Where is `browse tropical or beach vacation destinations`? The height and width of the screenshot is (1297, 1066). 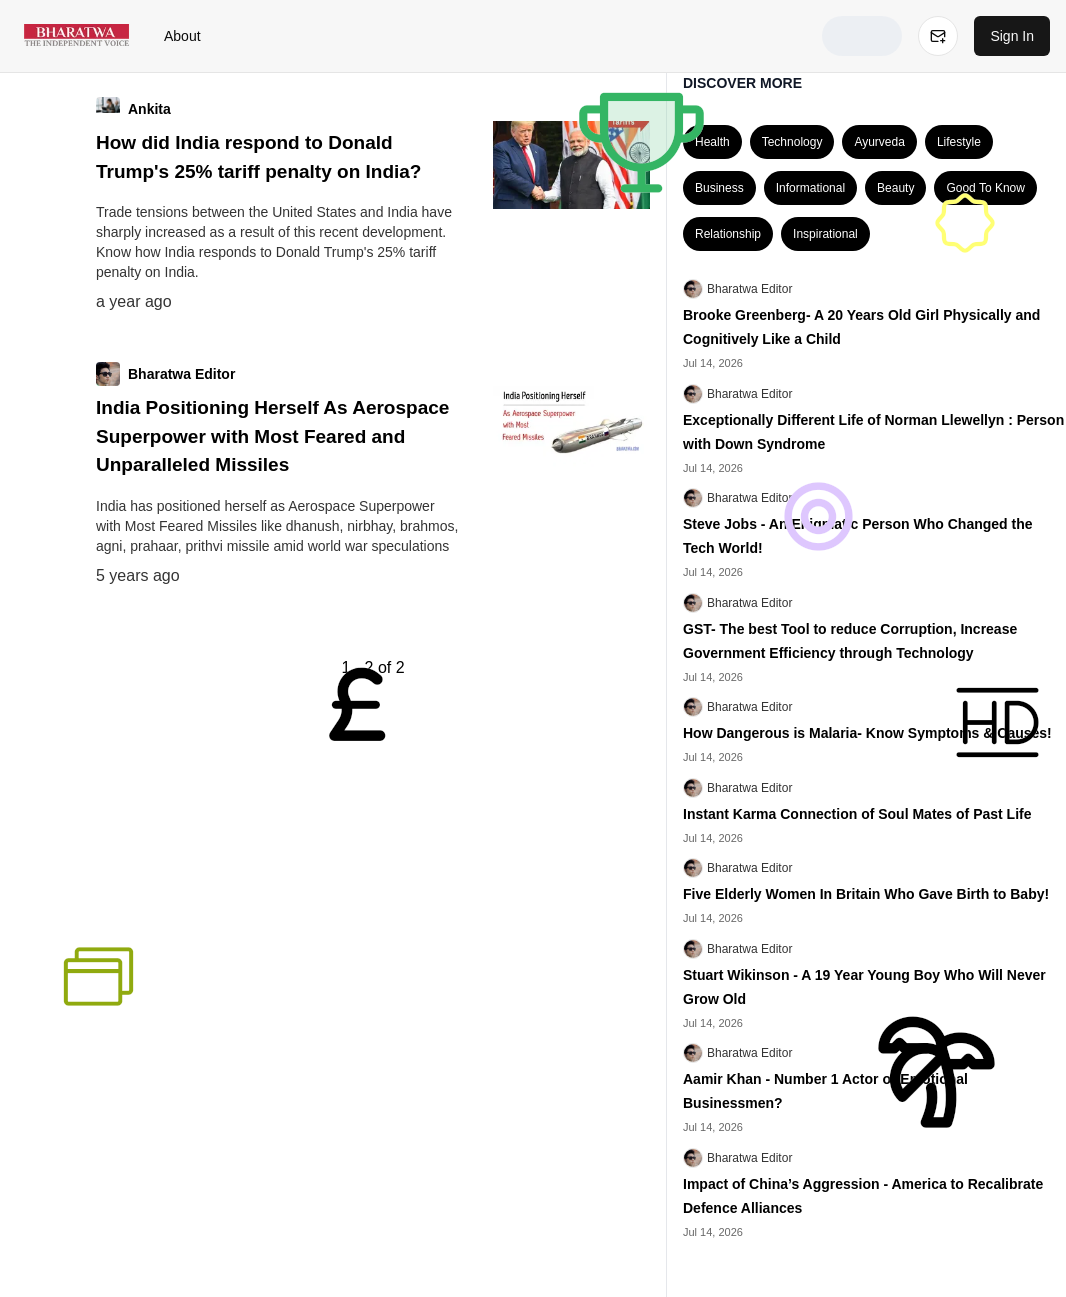
browse tropical or beach vacation destinations is located at coordinates (936, 1069).